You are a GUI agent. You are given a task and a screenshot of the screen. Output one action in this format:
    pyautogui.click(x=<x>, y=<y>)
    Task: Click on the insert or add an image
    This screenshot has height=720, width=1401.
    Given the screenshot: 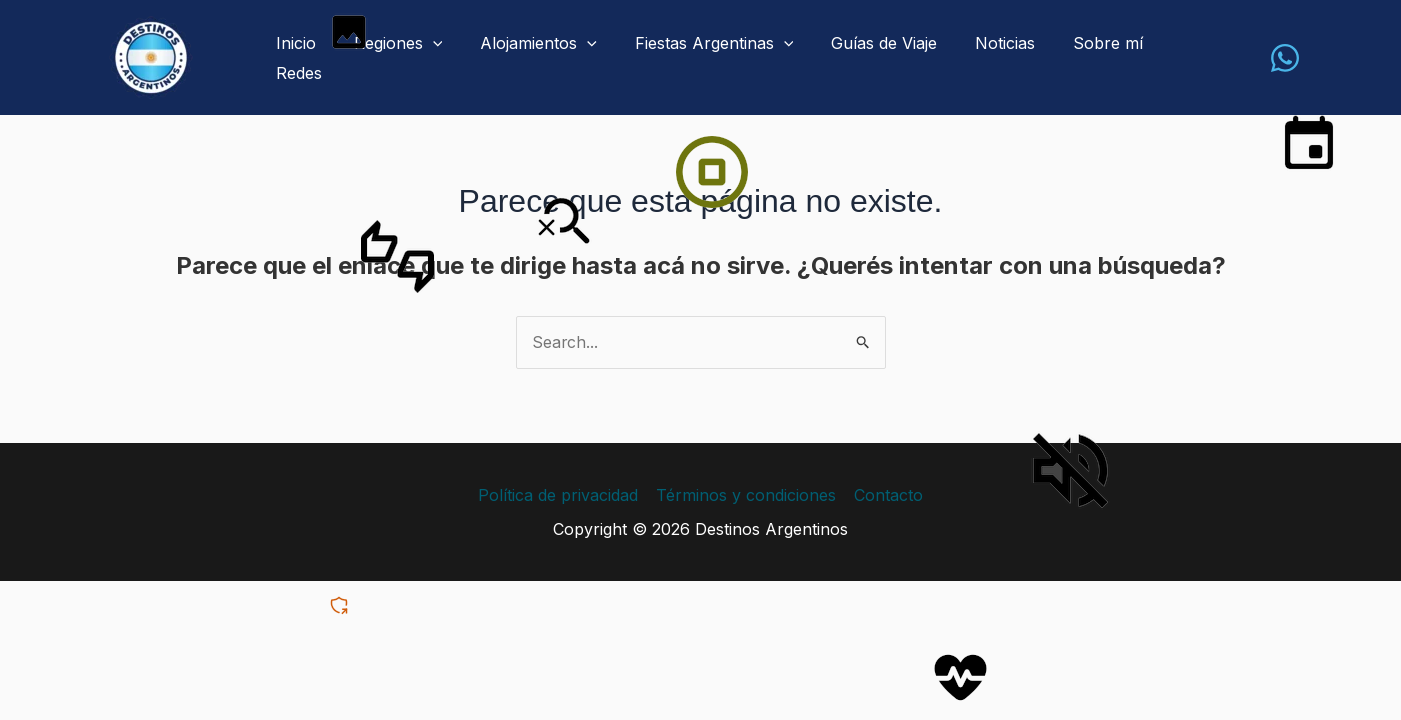 What is the action you would take?
    pyautogui.click(x=349, y=32)
    